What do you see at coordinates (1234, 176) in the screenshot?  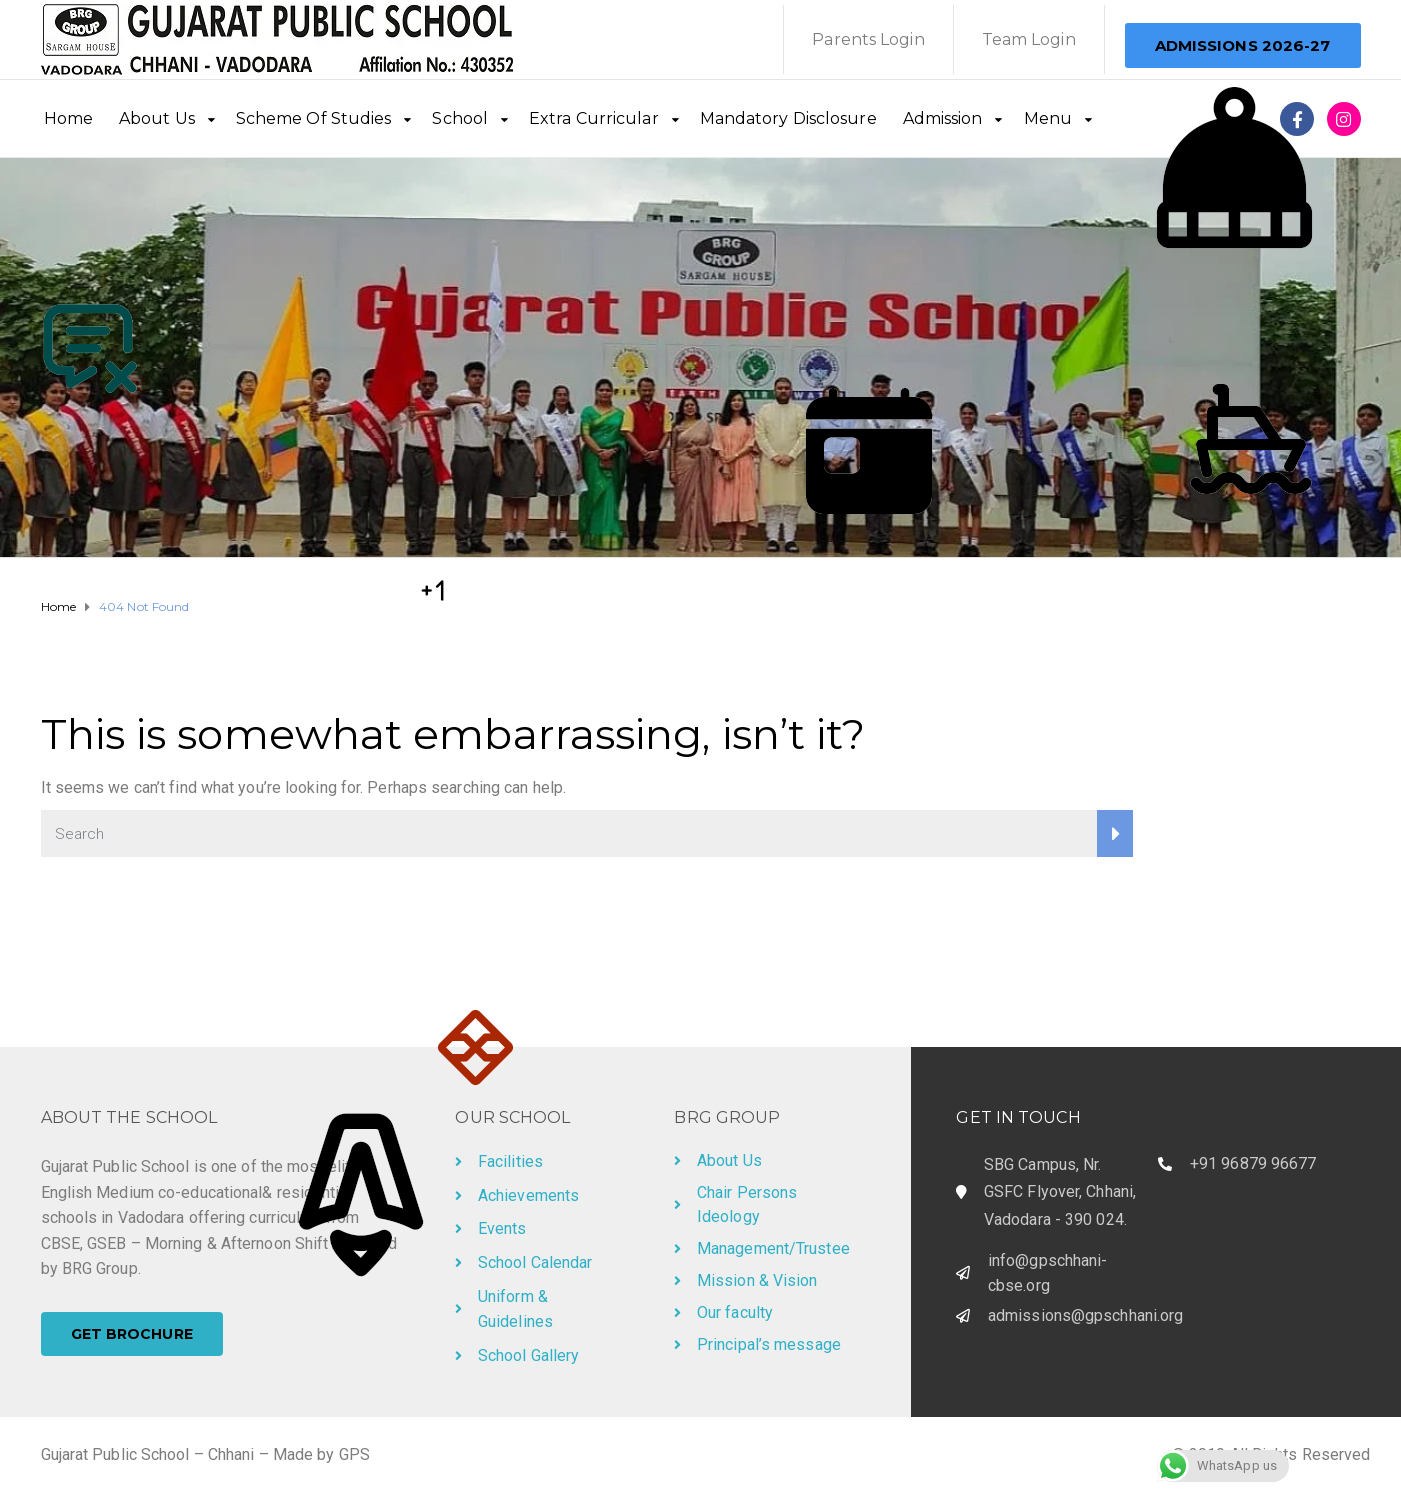 I see `select winter or cold weather clothing category` at bounding box center [1234, 176].